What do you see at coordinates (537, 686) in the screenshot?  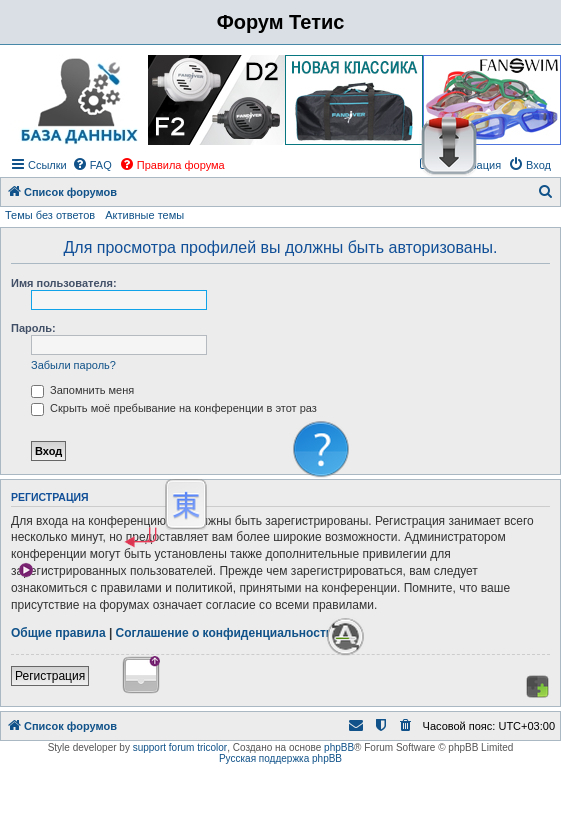 I see `open gnome extensions manager` at bounding box center [537, 686].